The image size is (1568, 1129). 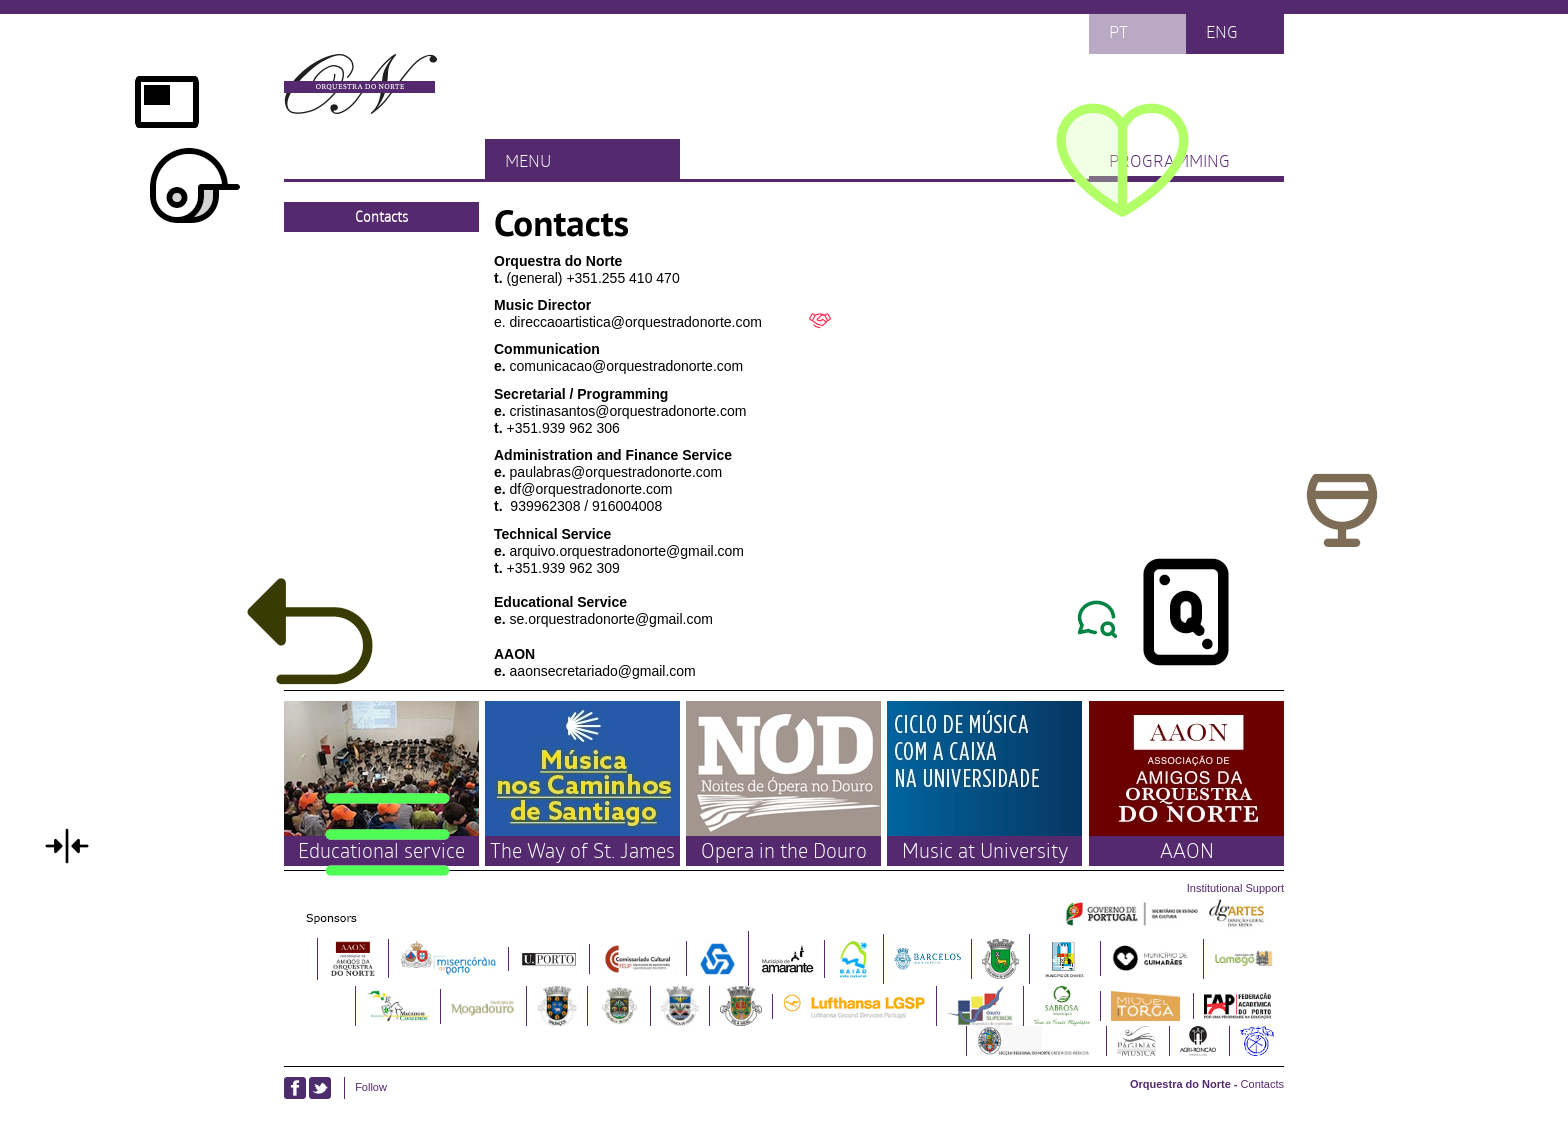 What do you see at coordinates (167, 102) in the screenshot?
I see `view featured or highlighted video content` at bounding box center [167, 102].